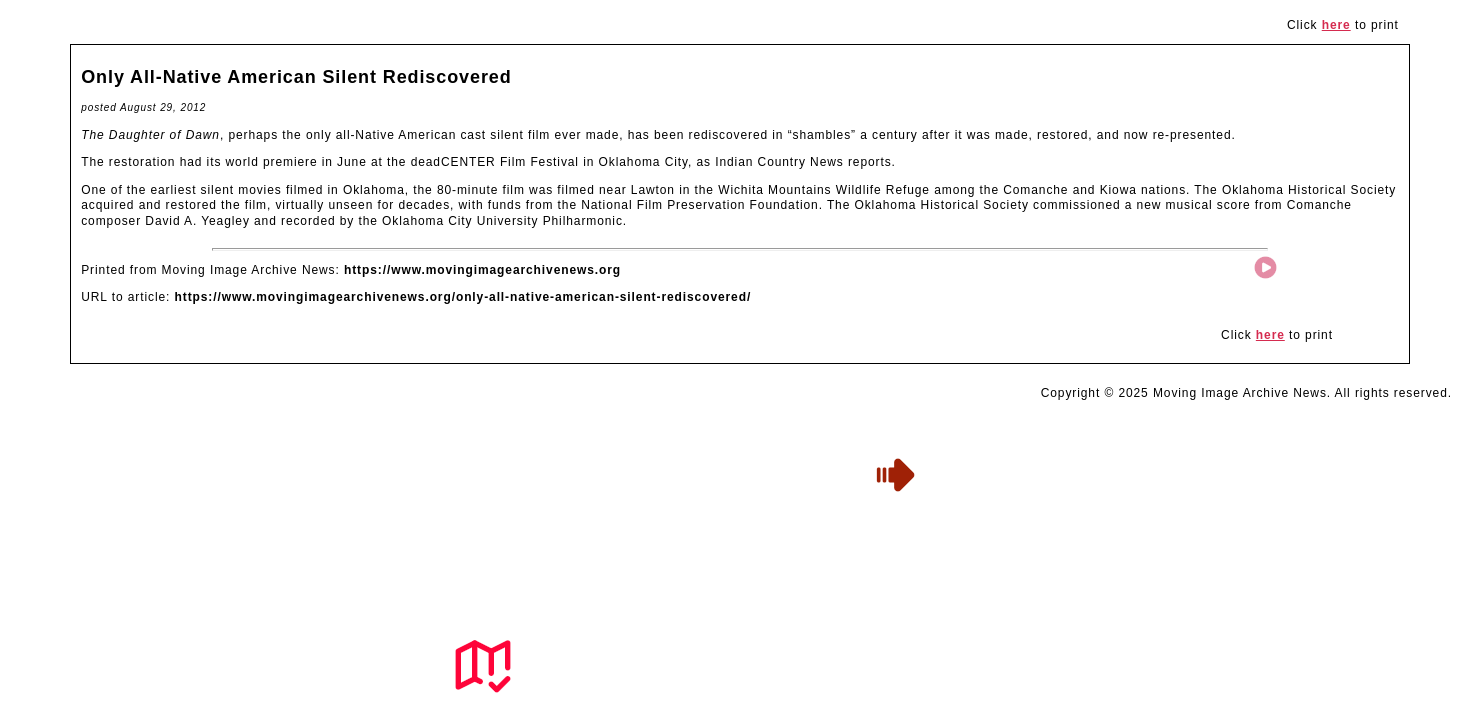  I want to click on play media or video content, so click(1265, 267).